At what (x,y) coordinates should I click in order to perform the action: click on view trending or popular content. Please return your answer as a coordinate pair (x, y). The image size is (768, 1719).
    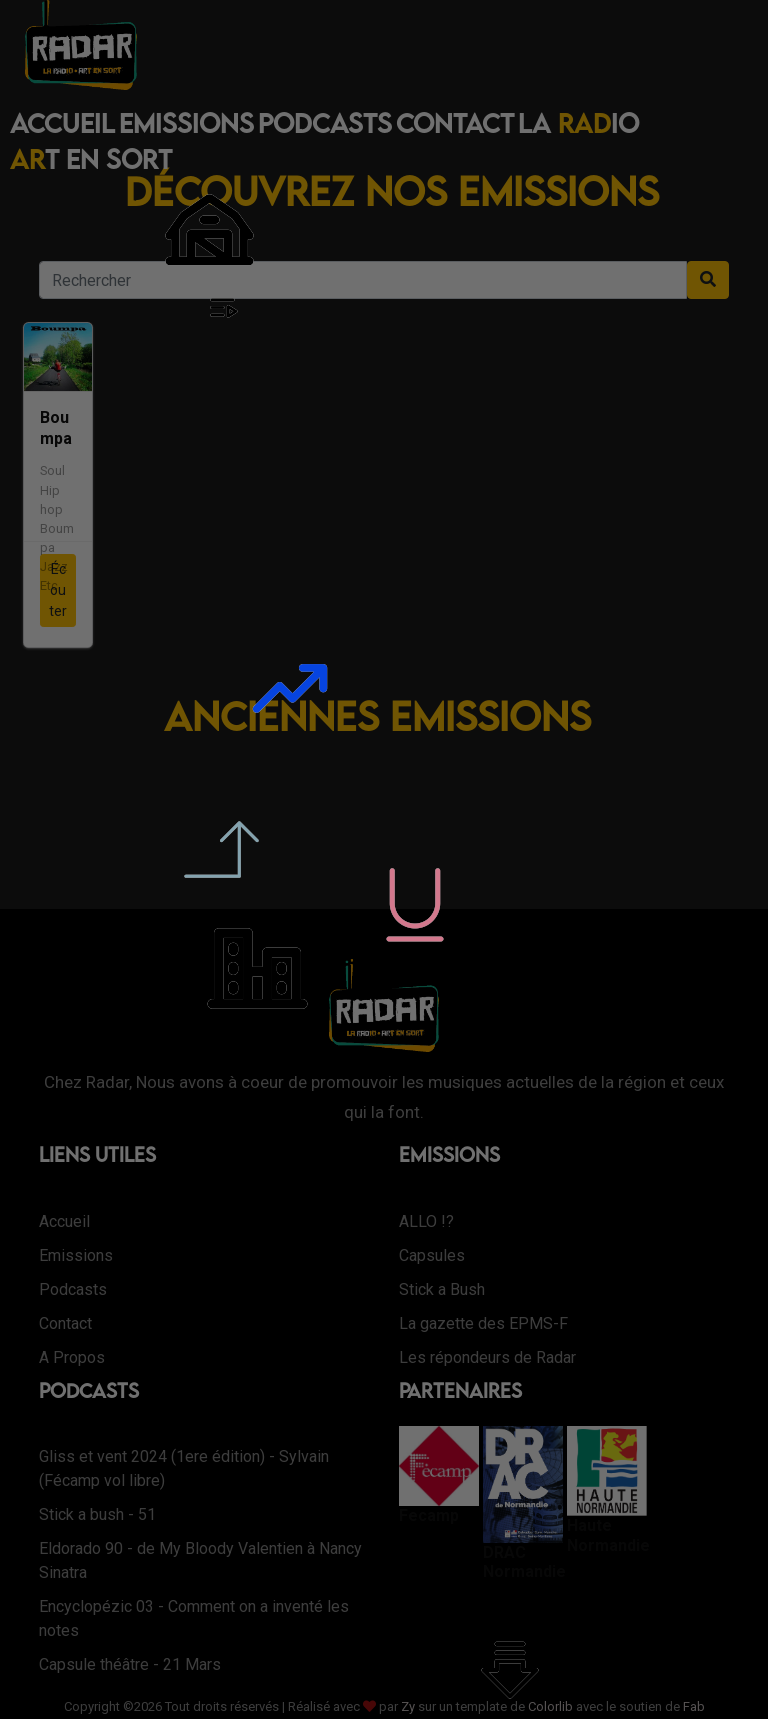
    Looking at the image, I should click on (290, 691).